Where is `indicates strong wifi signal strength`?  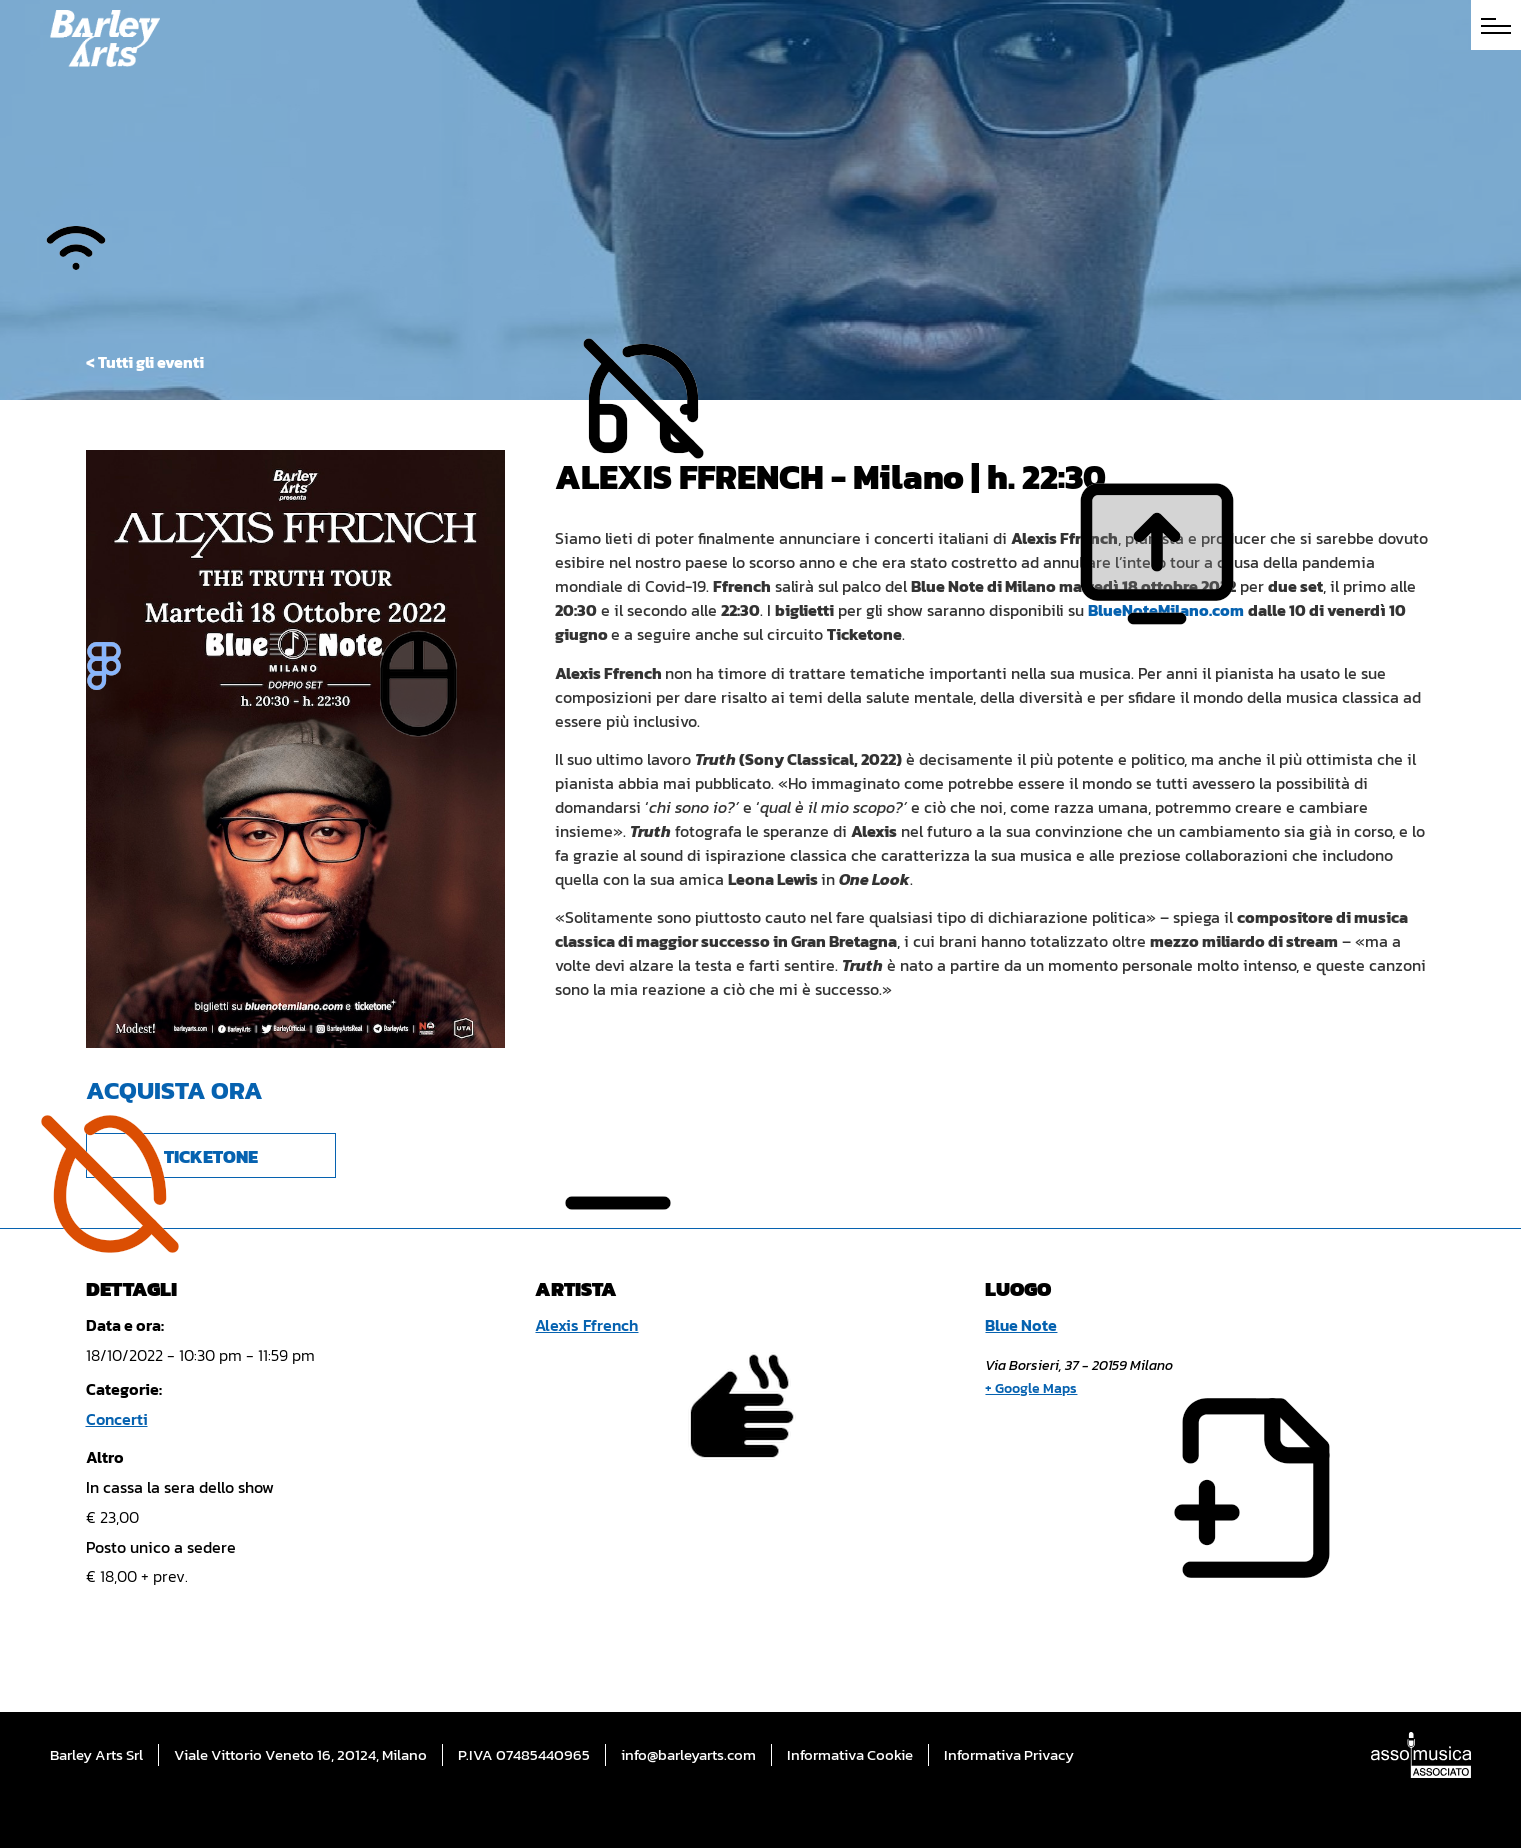
indicates strong wifi signal strength is located at coordinates (76, 237).